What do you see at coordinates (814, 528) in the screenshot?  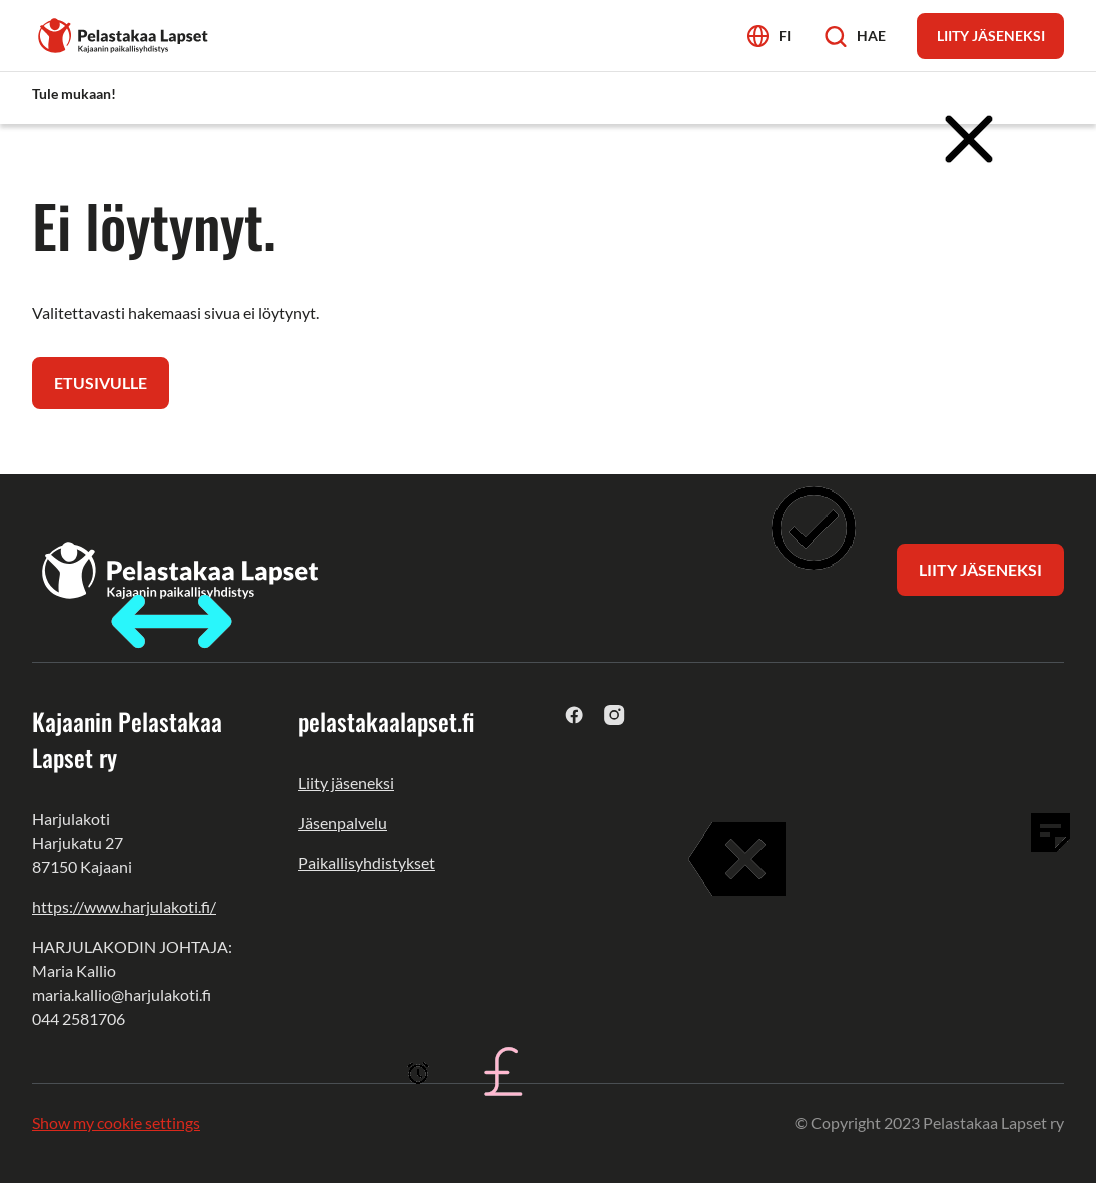 I see `indicates a completed or successful action` at bounding box center [814, 528].